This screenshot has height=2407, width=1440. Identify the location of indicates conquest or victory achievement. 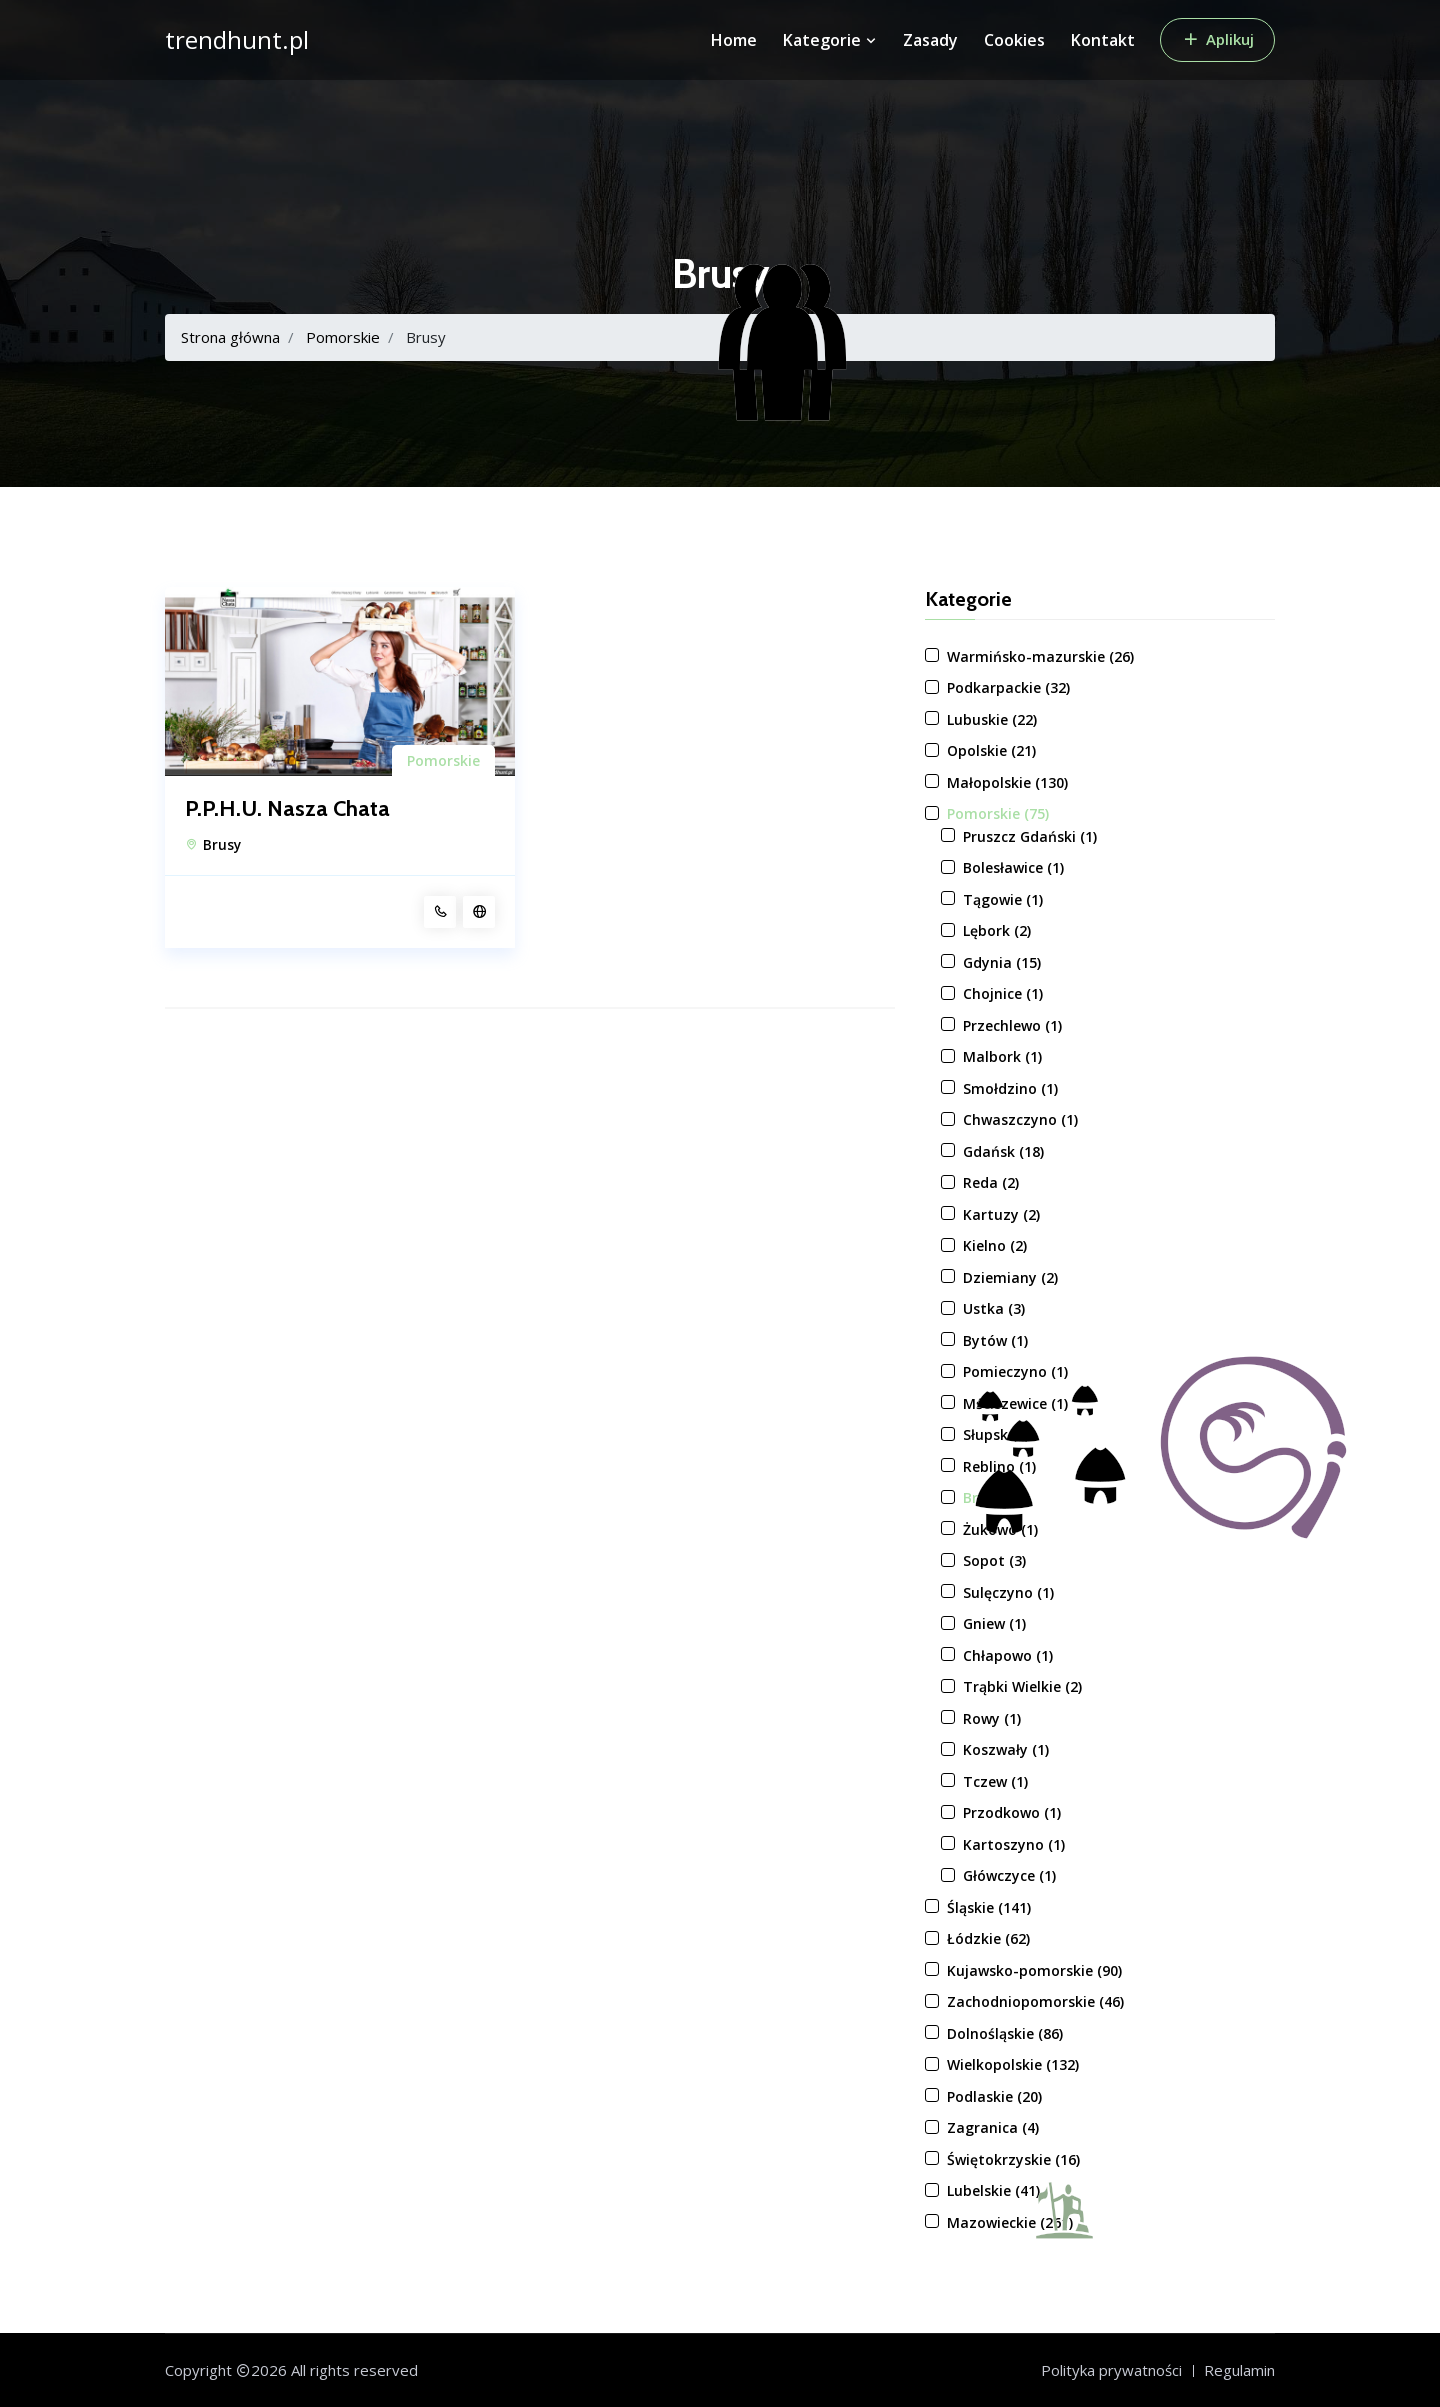
(1064, 2210).